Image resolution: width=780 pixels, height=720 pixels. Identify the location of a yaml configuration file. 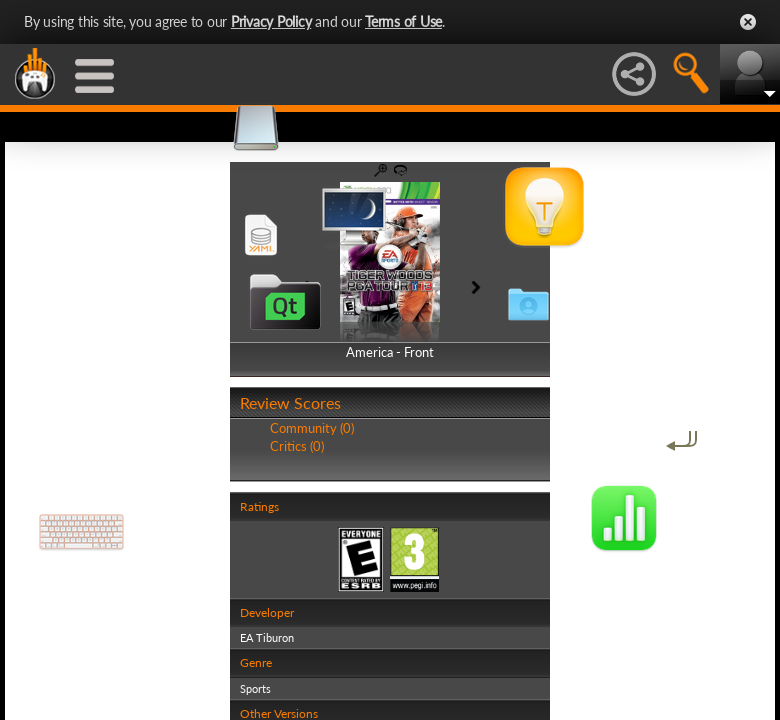
(261, 235).